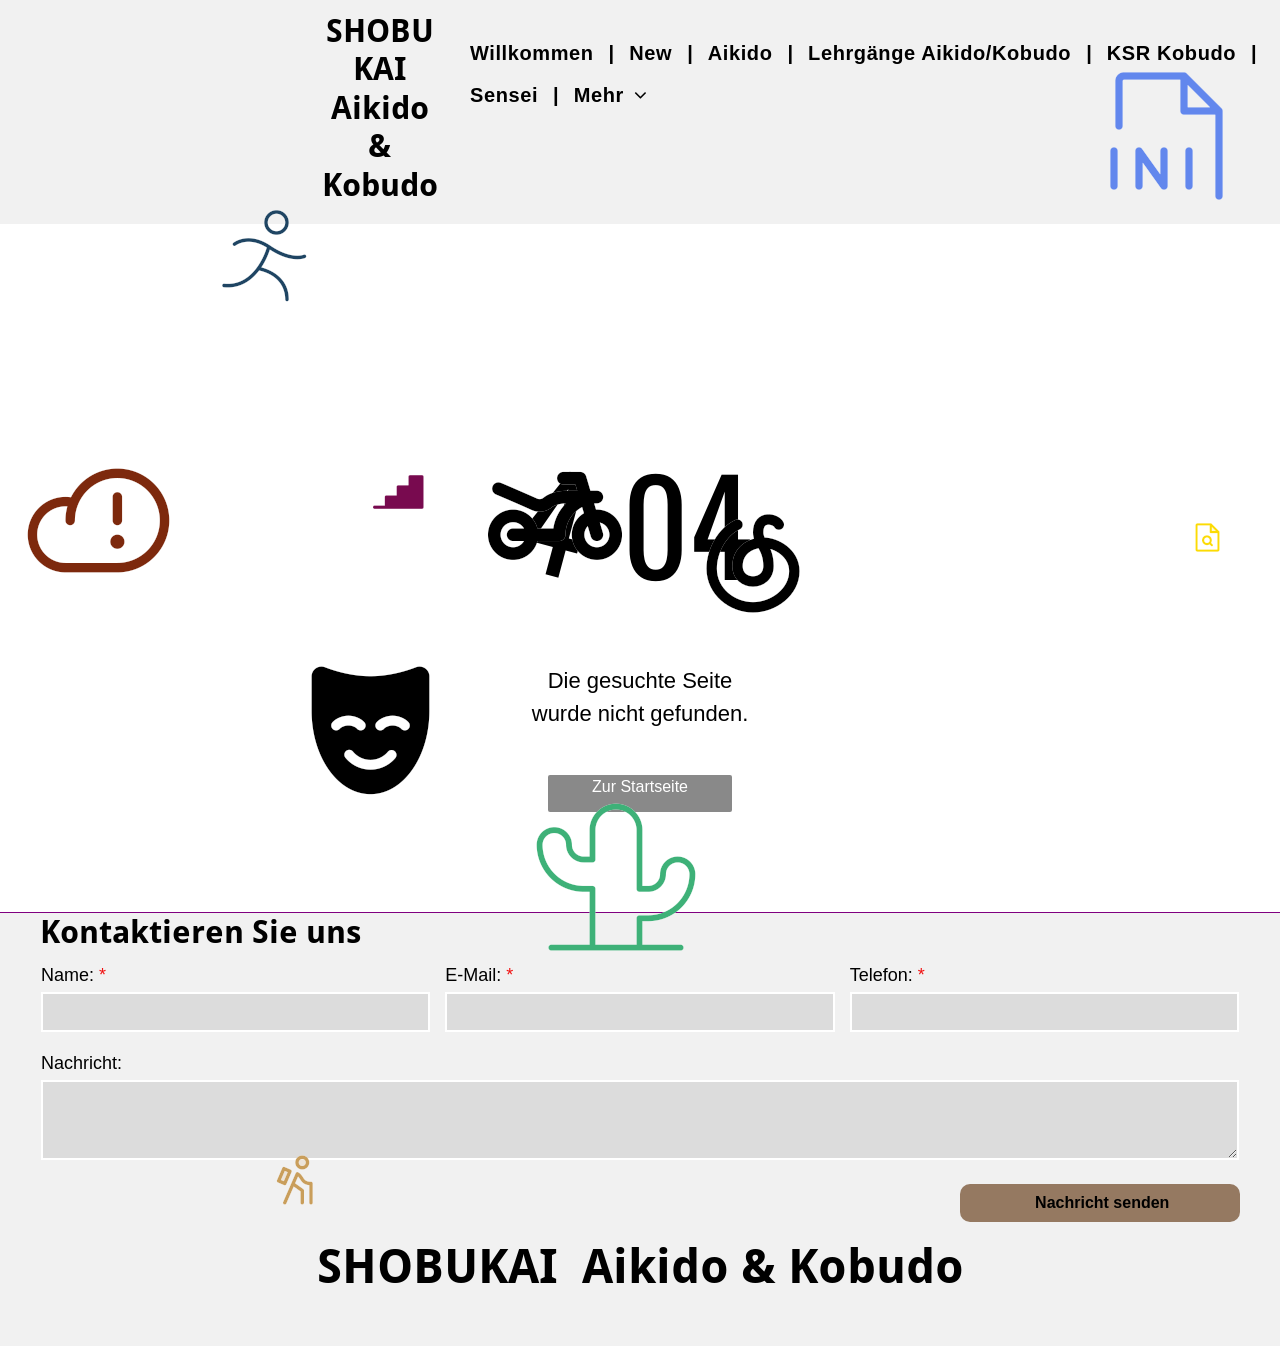  What do you see at coordinates (1207, 537) in the screenshot?
I see `search within a document or file` at bounding box center [1207, 537].